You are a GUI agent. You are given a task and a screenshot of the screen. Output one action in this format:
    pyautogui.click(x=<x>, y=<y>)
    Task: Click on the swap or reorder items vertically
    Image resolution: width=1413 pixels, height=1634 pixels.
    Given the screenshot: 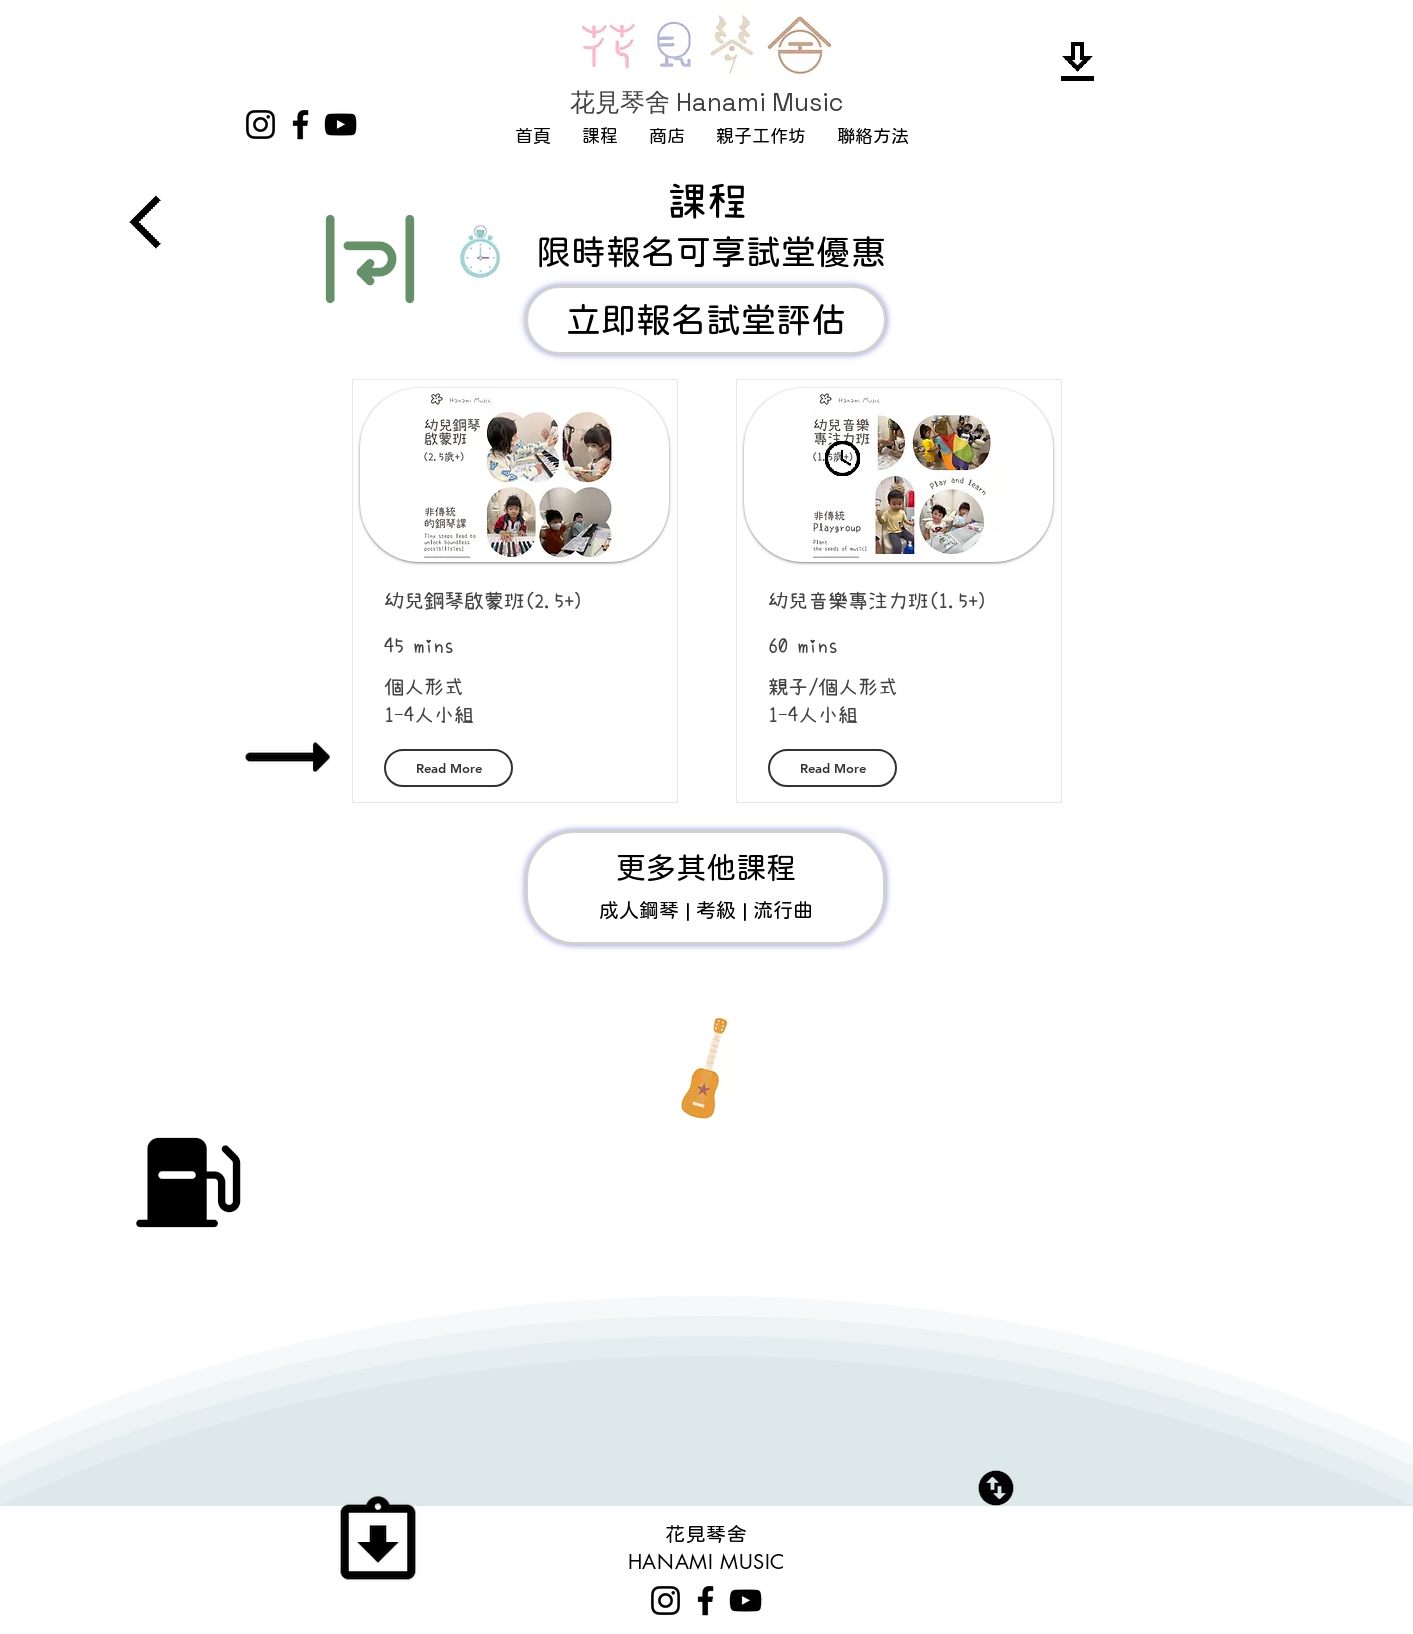 What is the action you would take?
    pyautogui.click(x=996, y=1488)
    